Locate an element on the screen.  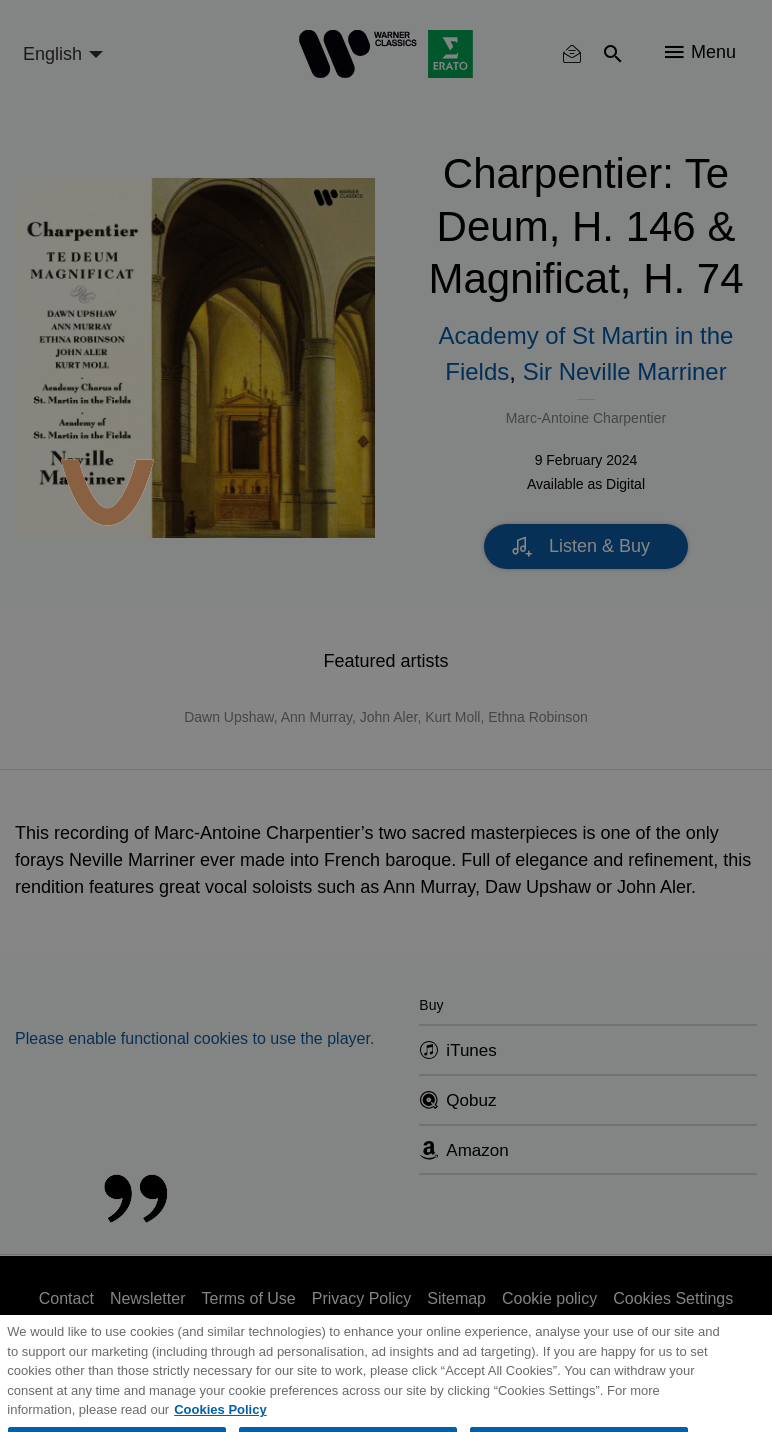
insert a closing quotation mark is located at coordinates (135, 1197).